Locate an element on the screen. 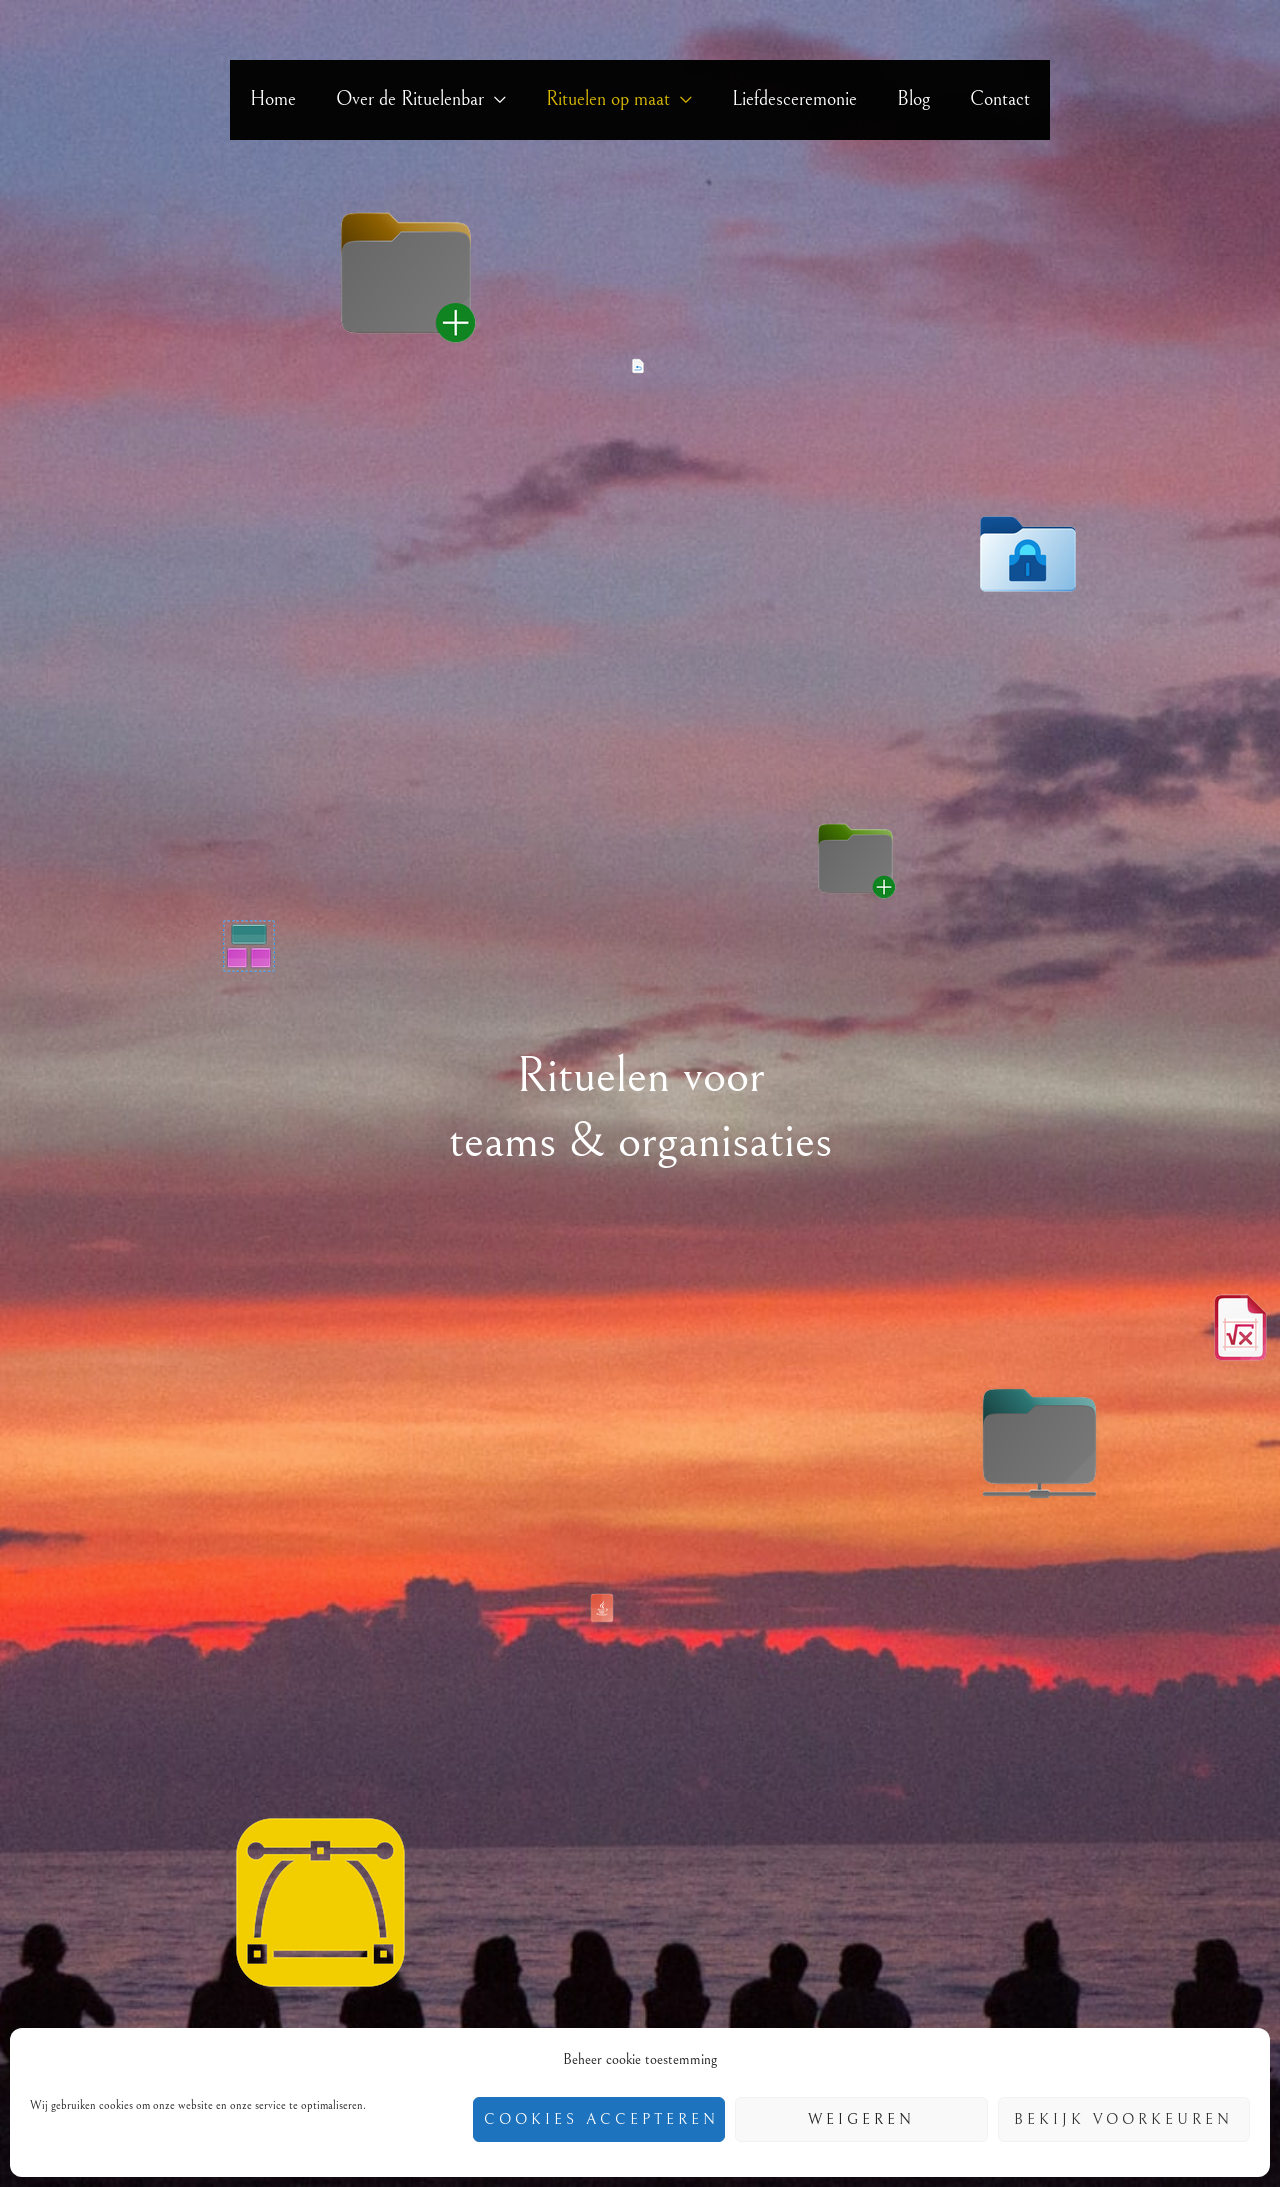 The width and height of the screenshot is (1280, 2187). create a new folder is located at coordinates (406, 273).